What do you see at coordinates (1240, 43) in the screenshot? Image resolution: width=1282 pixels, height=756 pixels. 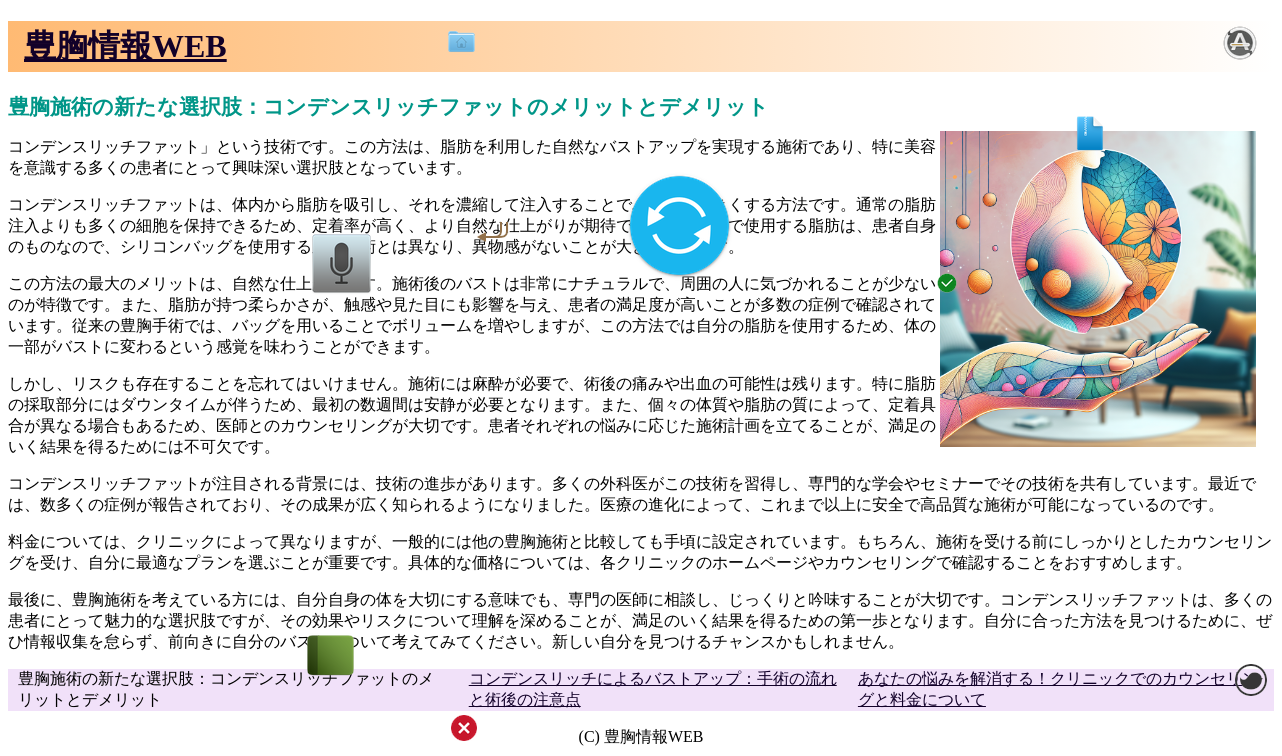 I see `open the software update application` at bounding box center [1240, 43].